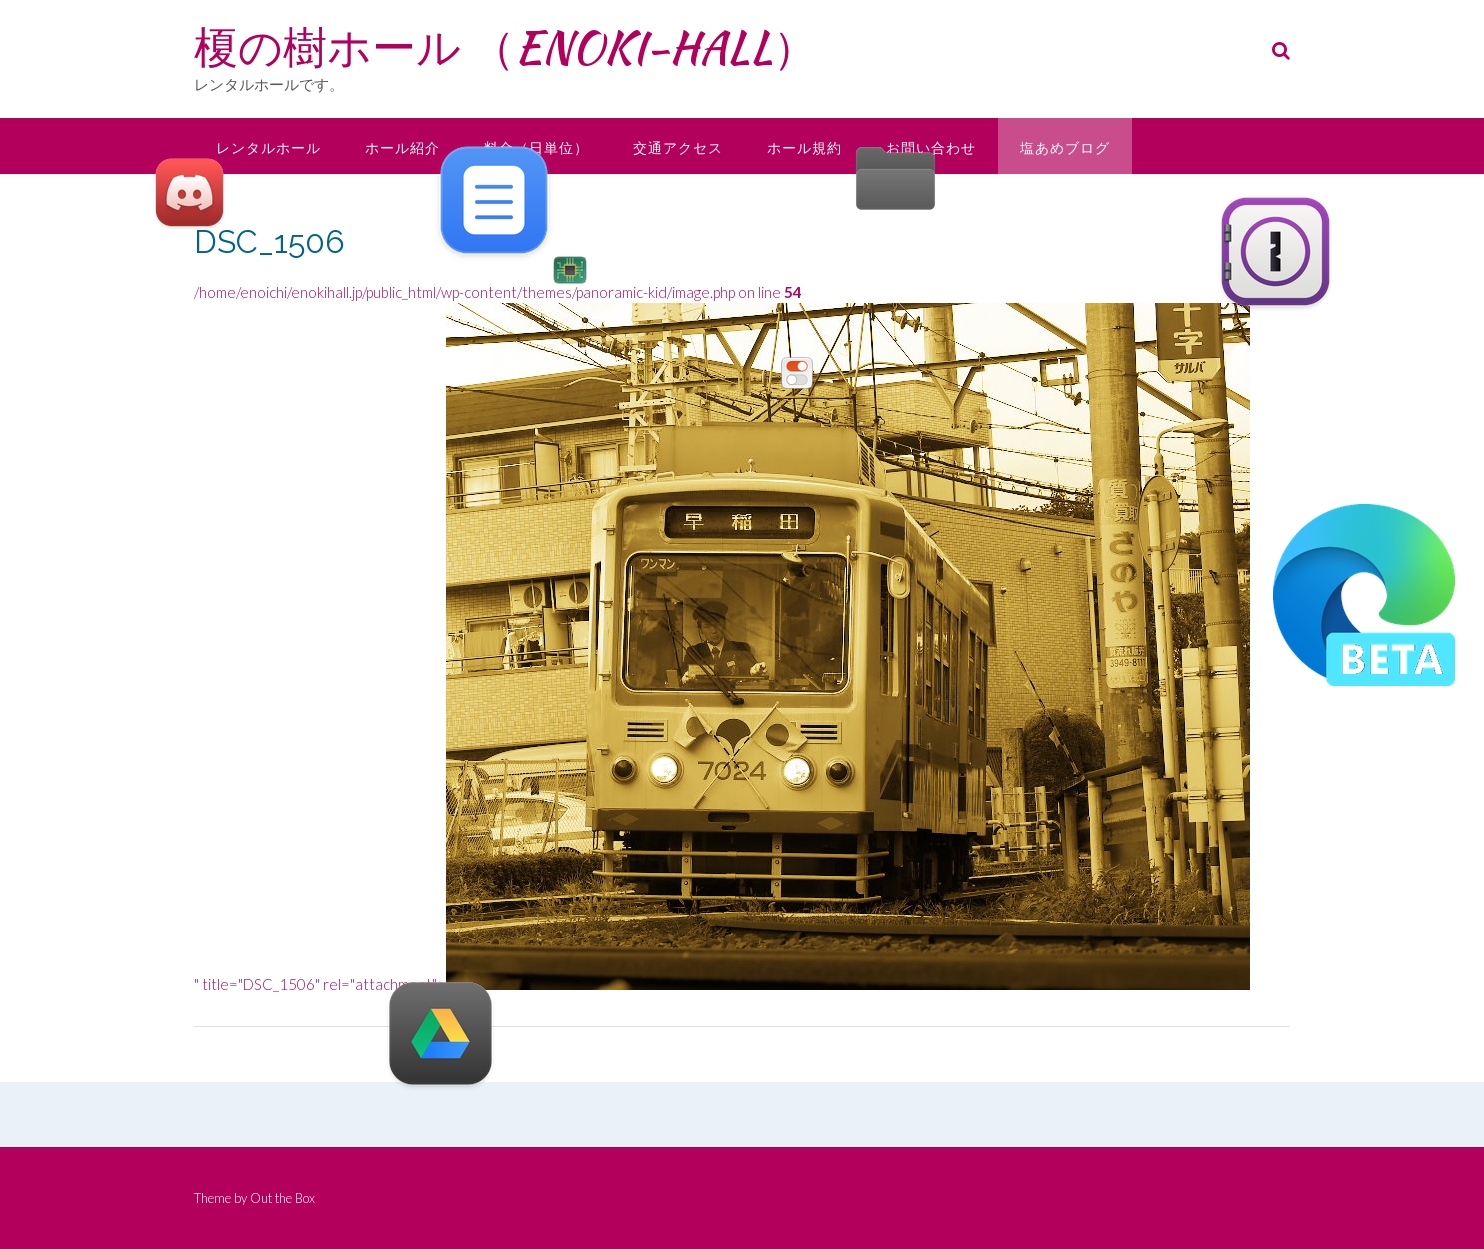 The image size is (1484, 1249). I want to click on open cpu-x system information app, so click(570, 270).